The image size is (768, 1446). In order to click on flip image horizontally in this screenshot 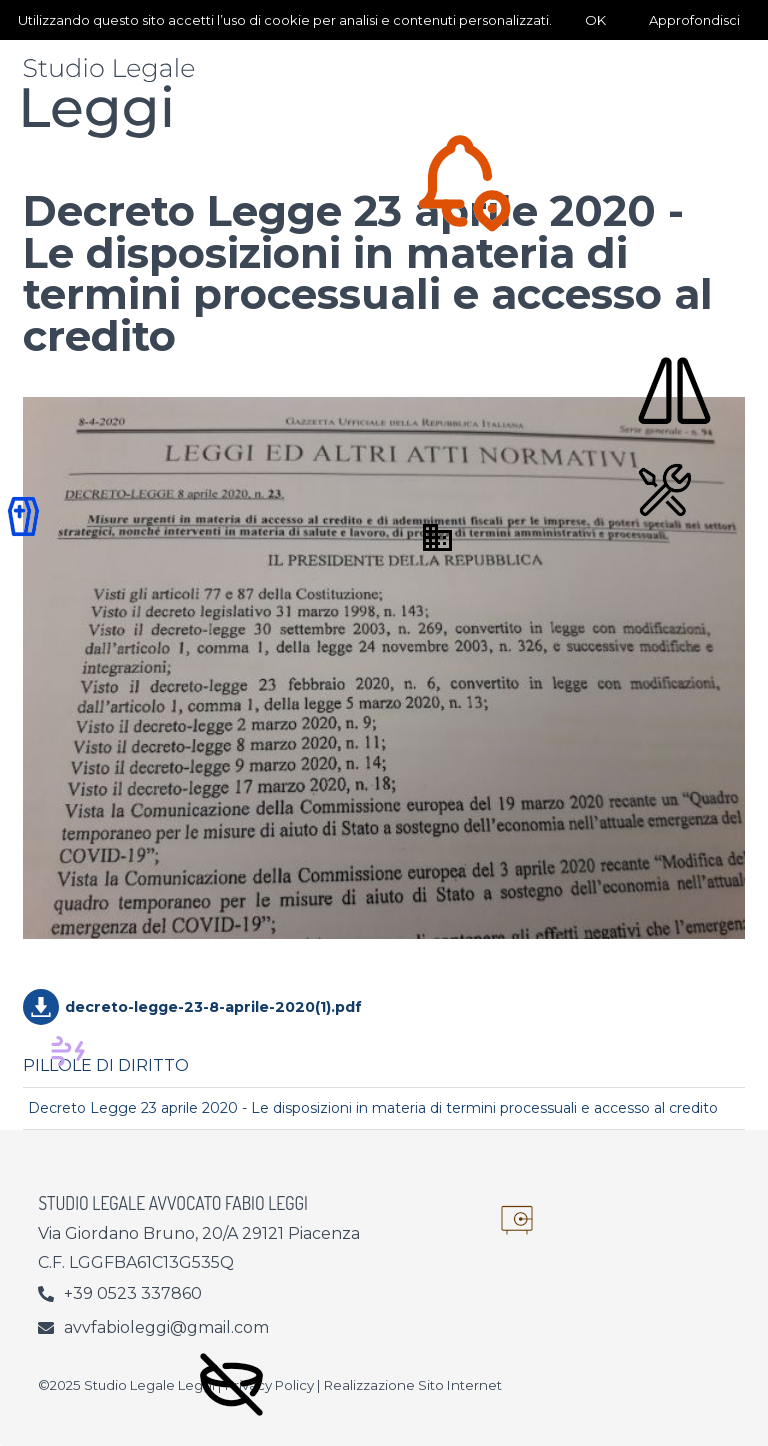, I will do `click(674, 393)`.